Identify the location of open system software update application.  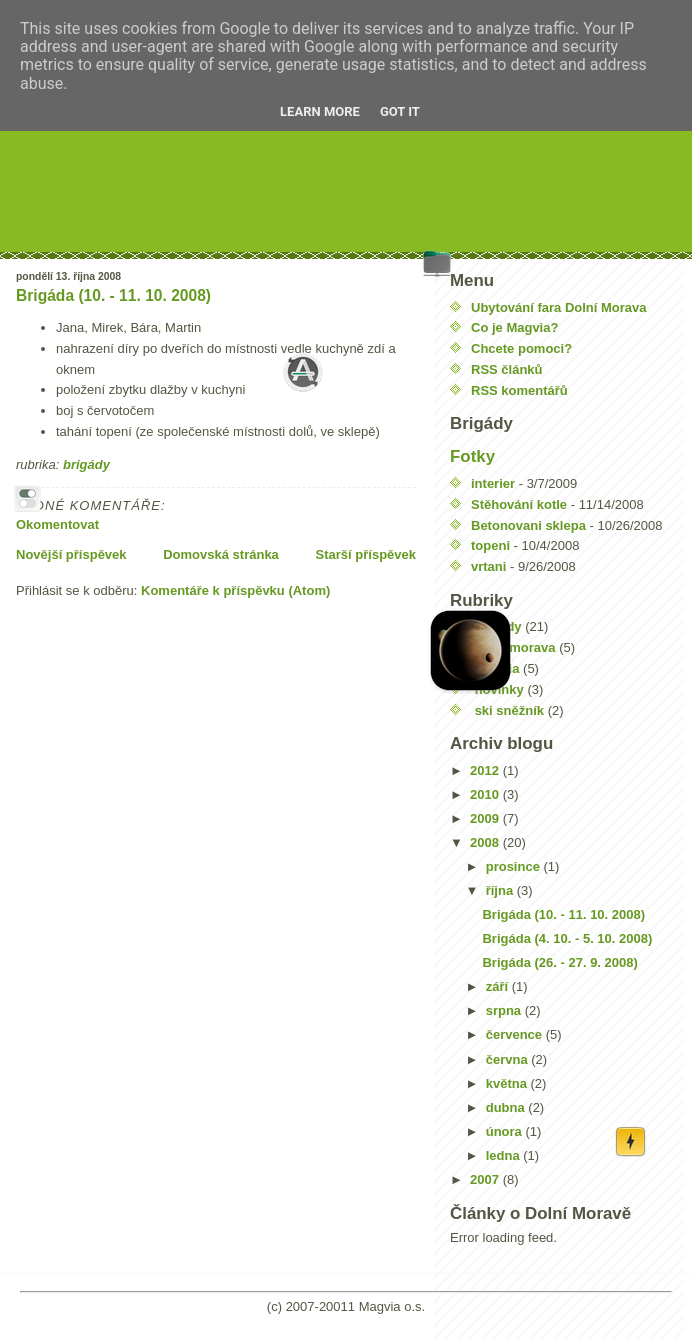
(303, 372).